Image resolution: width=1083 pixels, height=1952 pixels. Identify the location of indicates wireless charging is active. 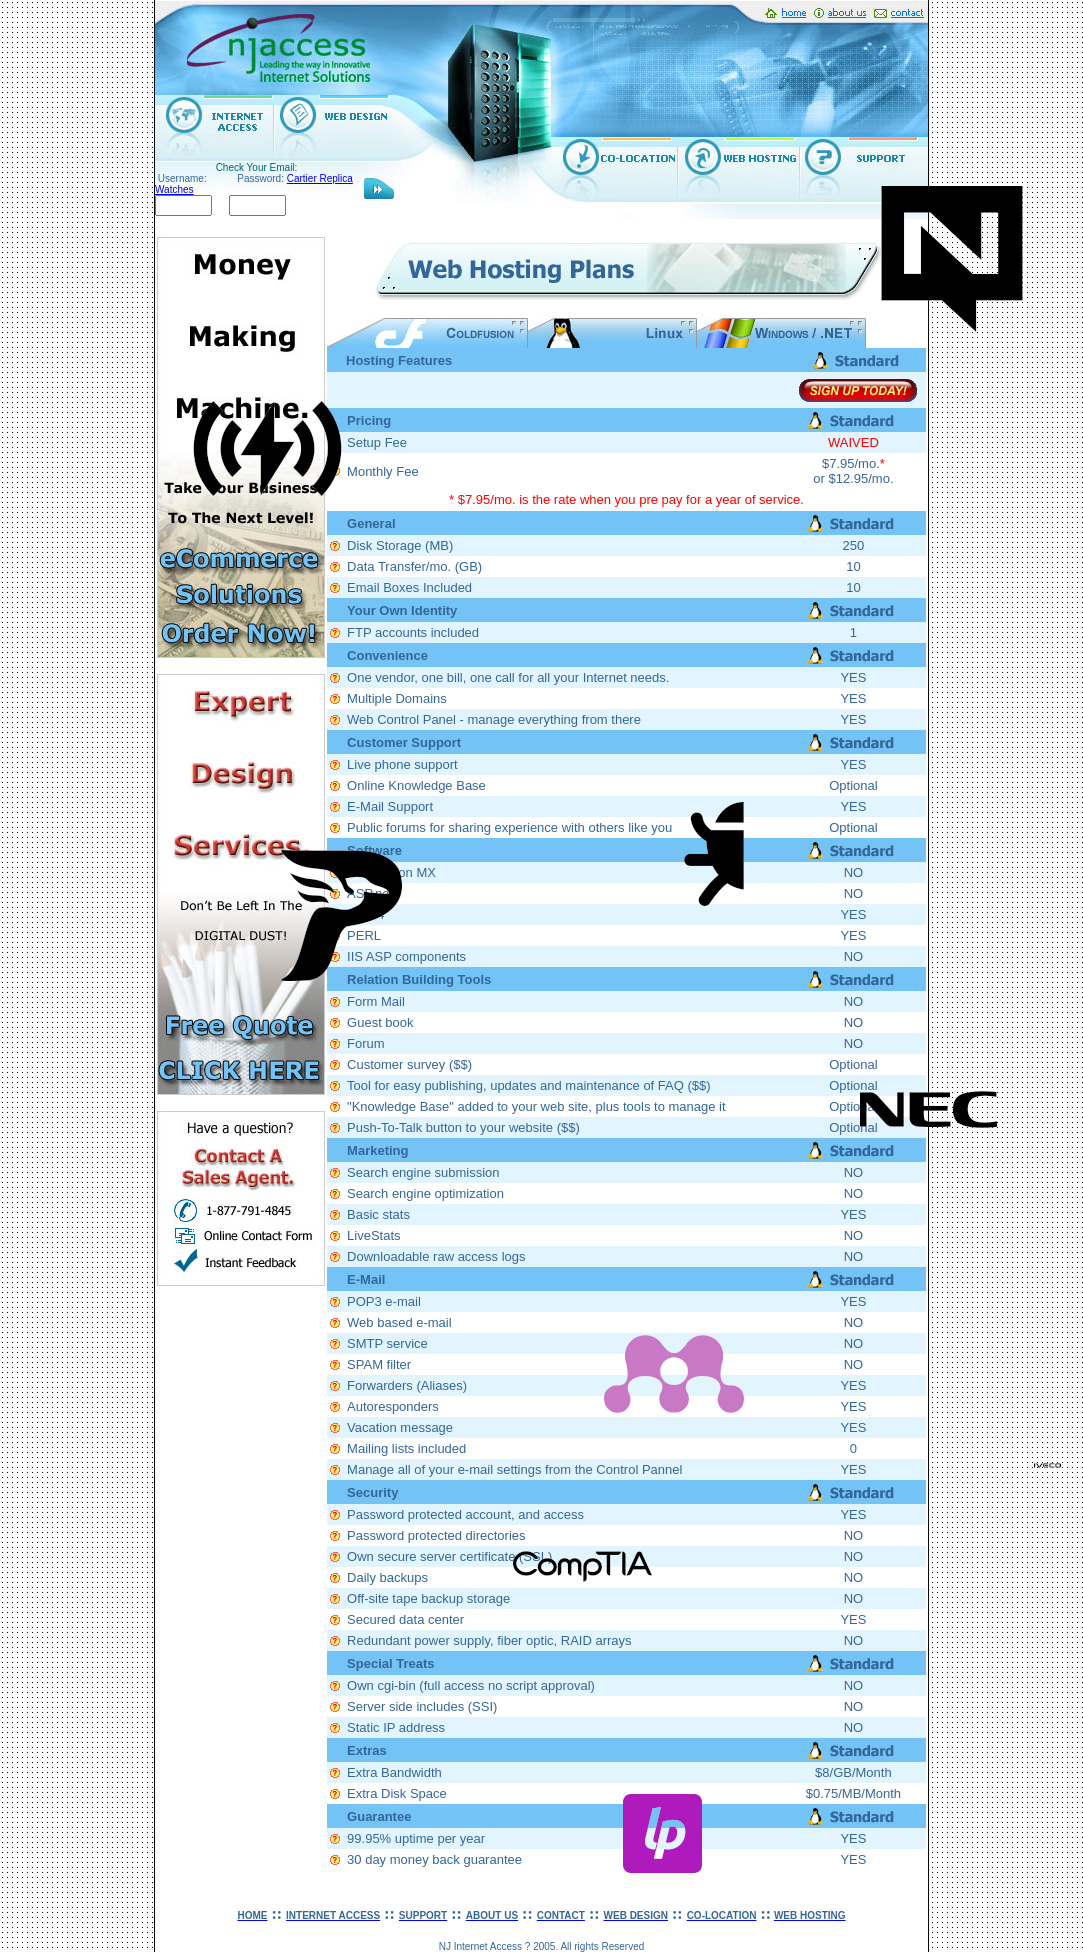
(267, 448).